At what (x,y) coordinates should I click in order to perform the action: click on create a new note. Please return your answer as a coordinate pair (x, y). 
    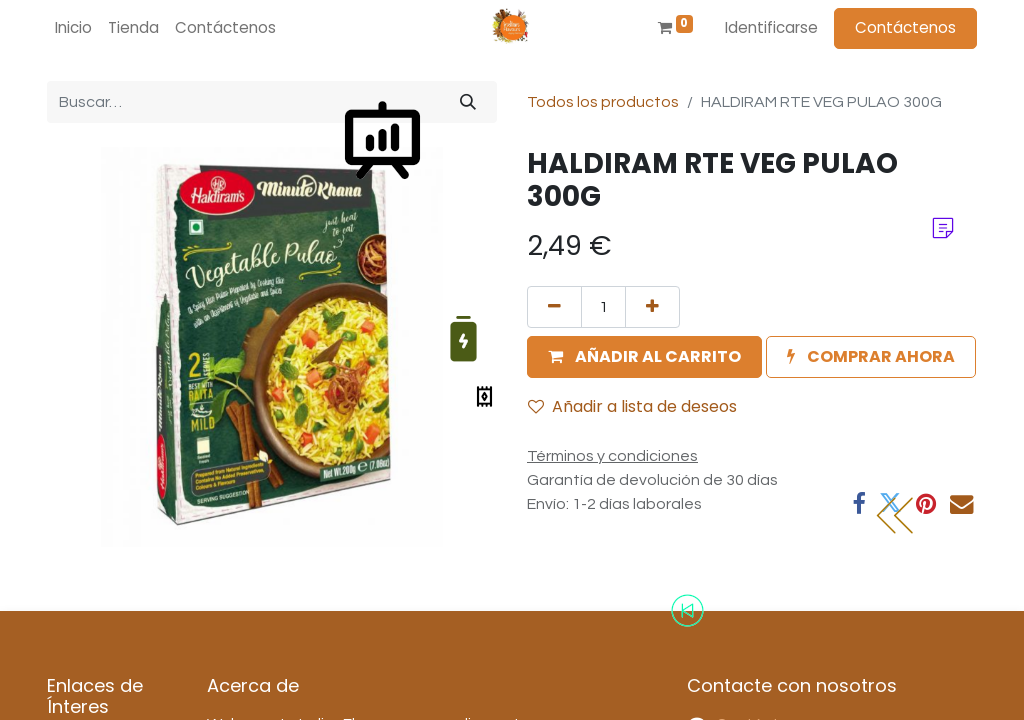
    Looking at the image, I should click on (943, 228).